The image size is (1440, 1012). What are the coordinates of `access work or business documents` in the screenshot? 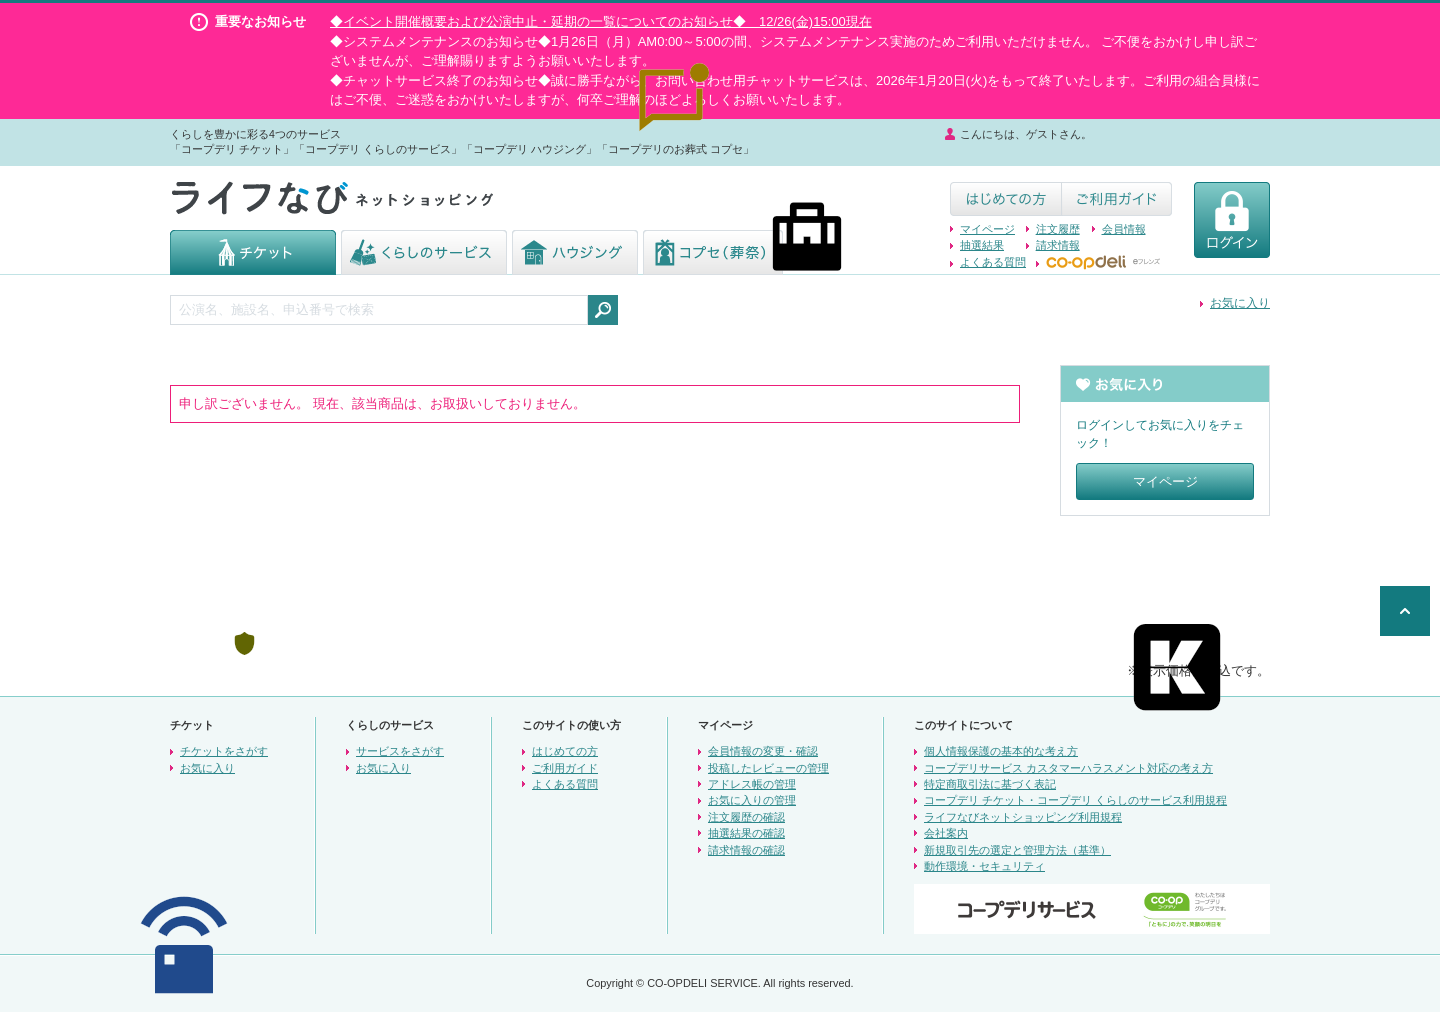 It's located at (807, 240).